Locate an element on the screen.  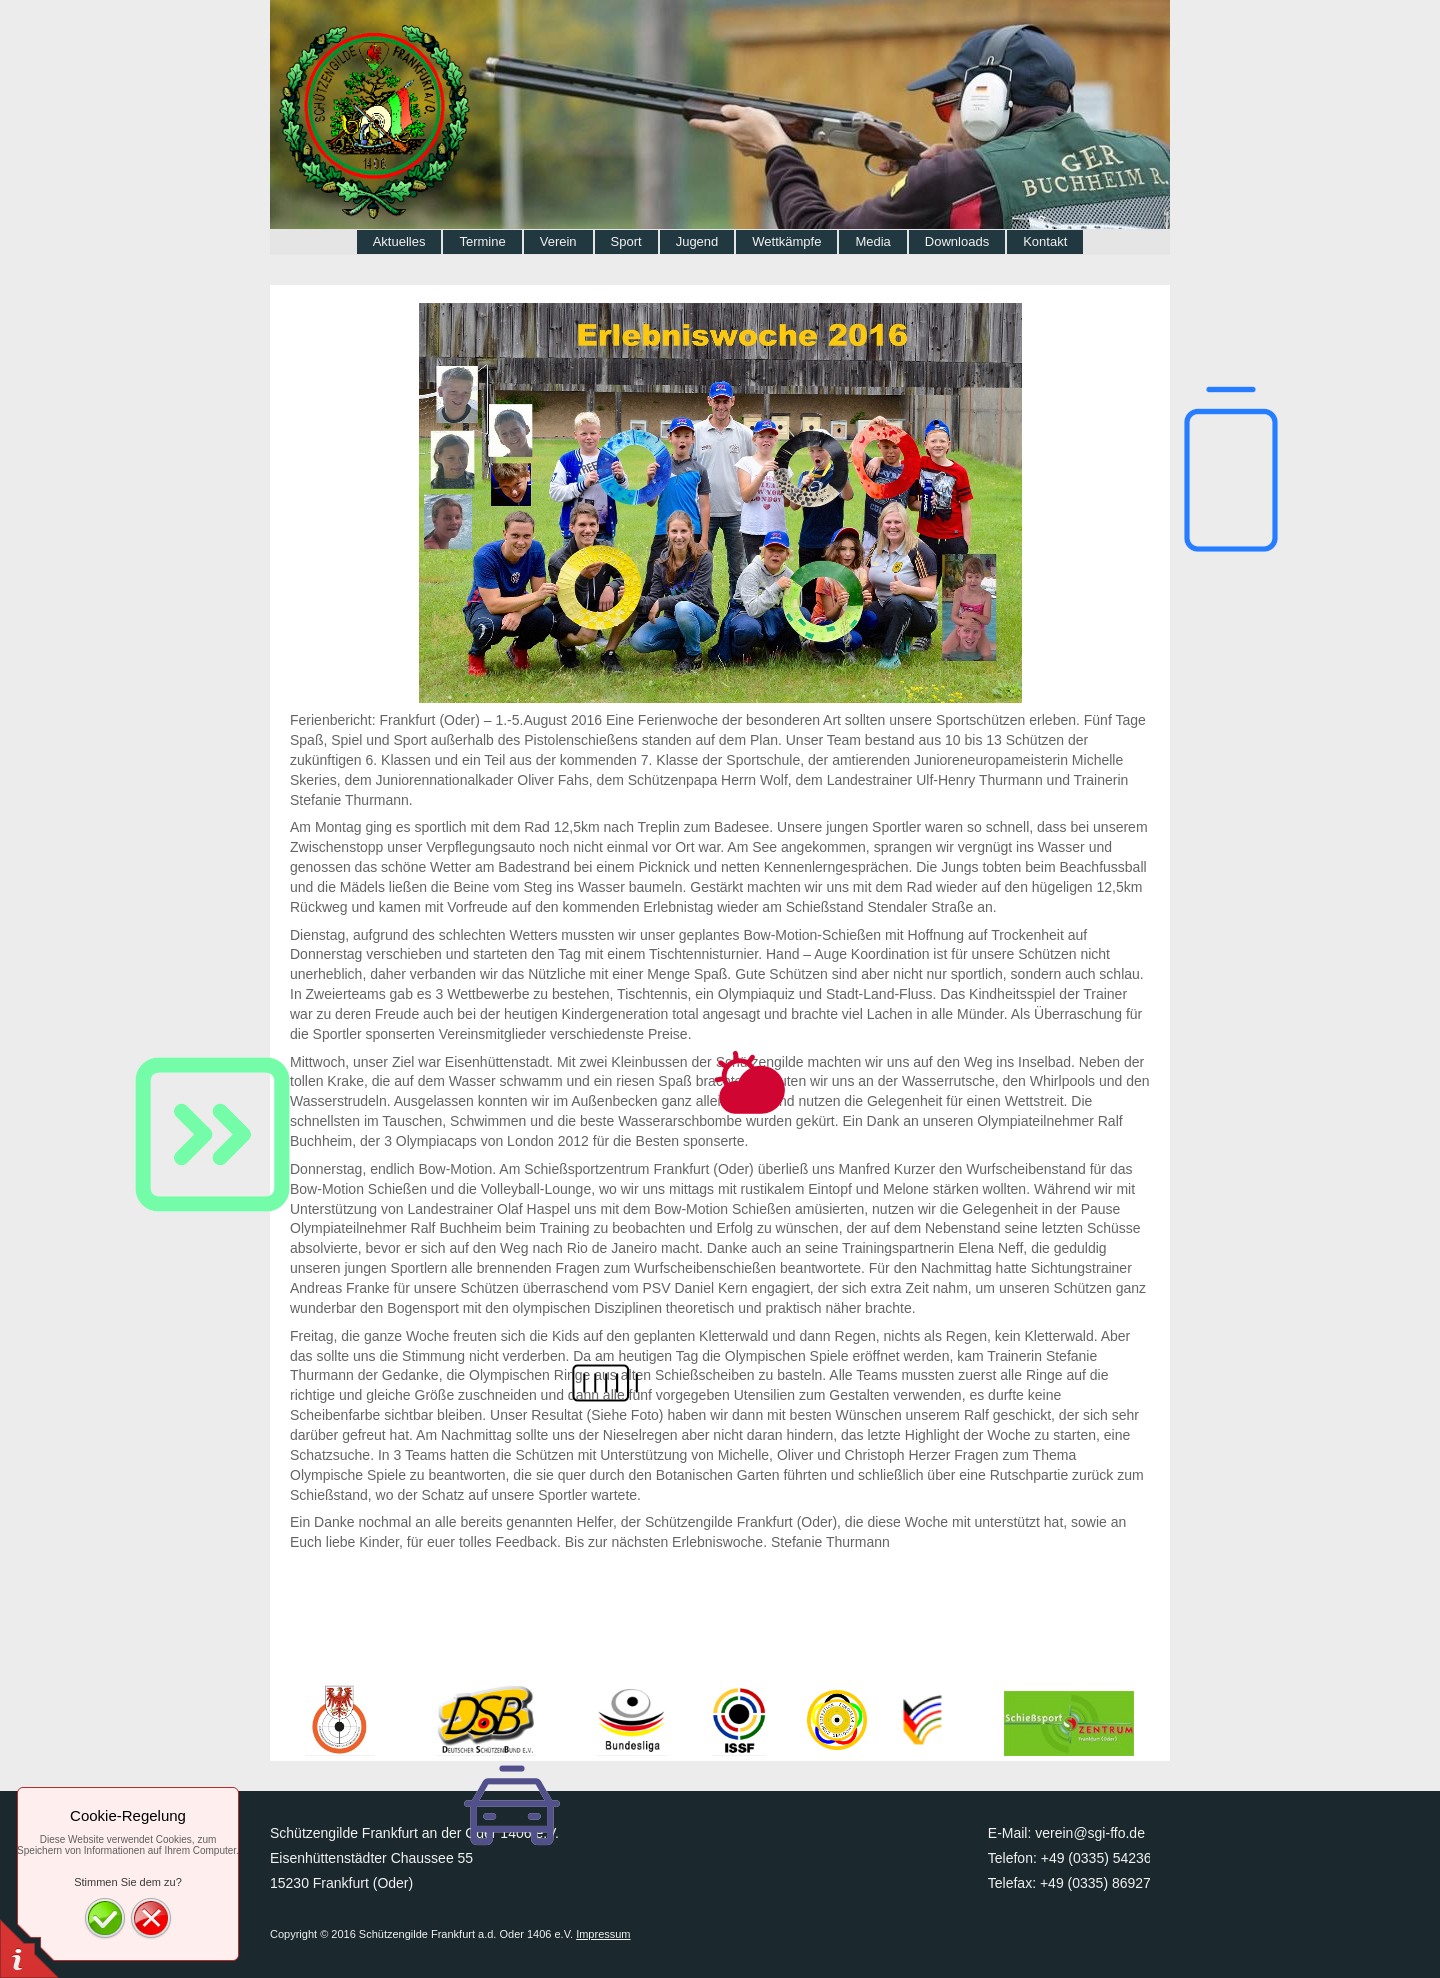
indicates battery is fully charged is located at coordinates (604, 1383).